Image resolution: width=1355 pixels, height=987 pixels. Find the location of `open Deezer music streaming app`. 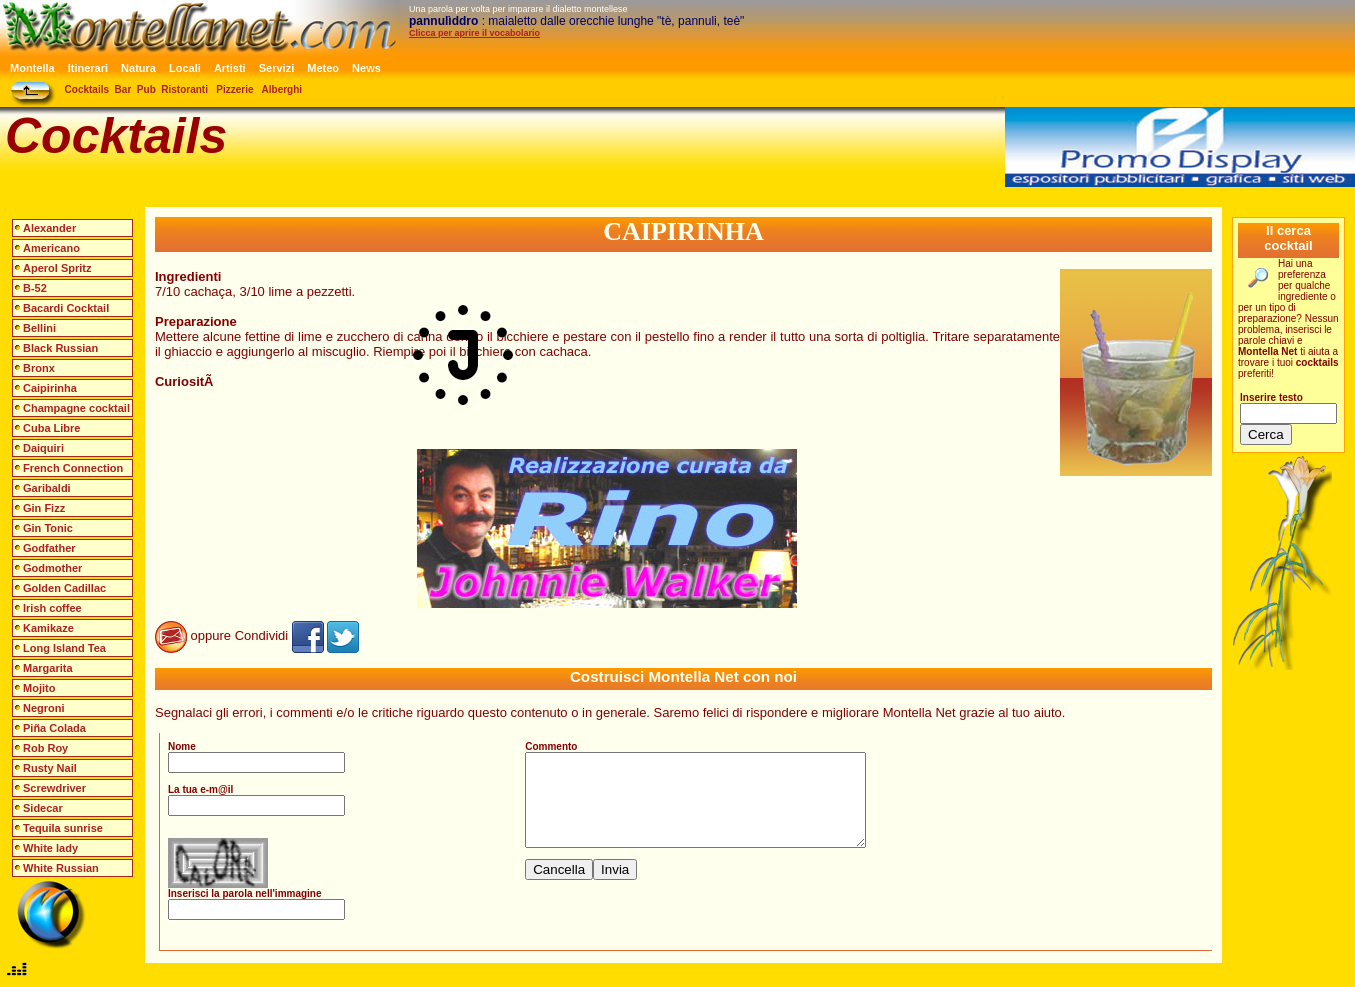

open Deezer music streaming app is located at coordinates (16, 969).